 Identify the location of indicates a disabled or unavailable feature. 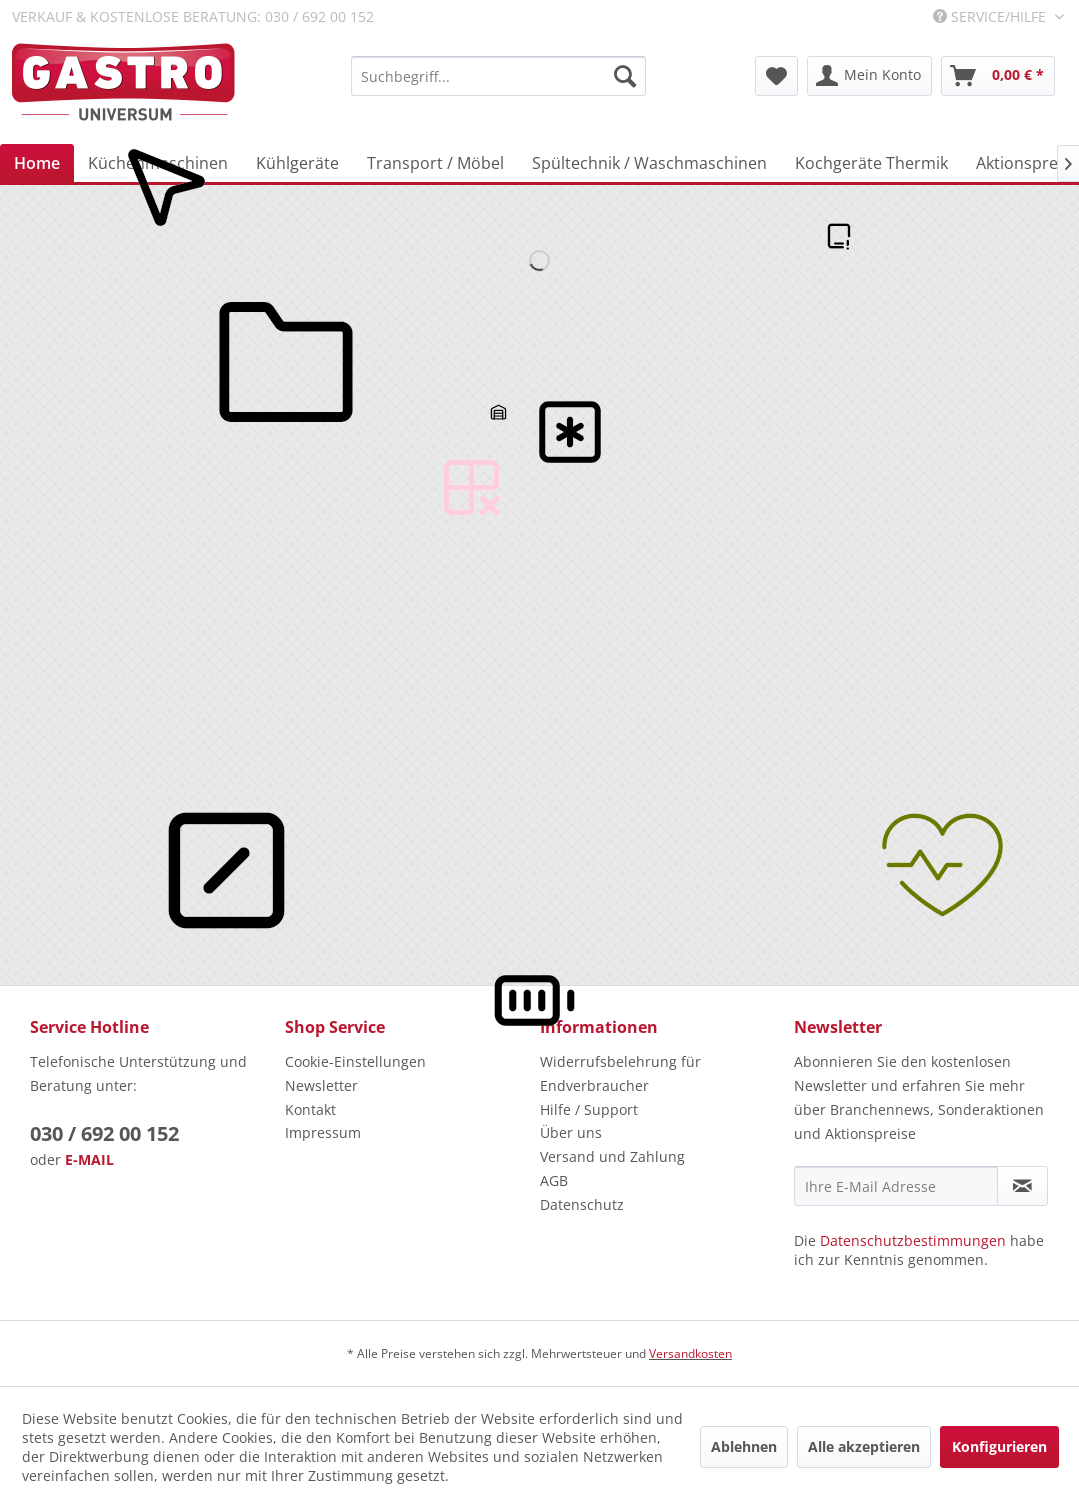
(226, 870).